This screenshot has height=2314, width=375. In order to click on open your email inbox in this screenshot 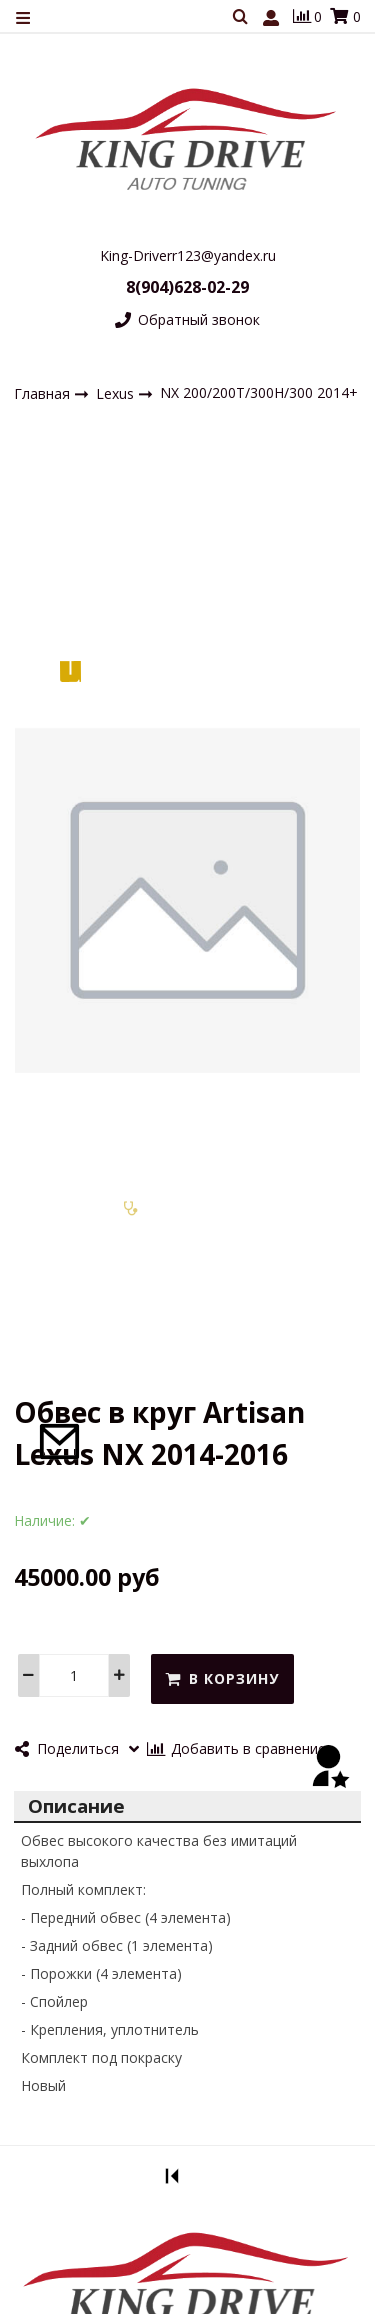, I will do `click(59, 1441)`.